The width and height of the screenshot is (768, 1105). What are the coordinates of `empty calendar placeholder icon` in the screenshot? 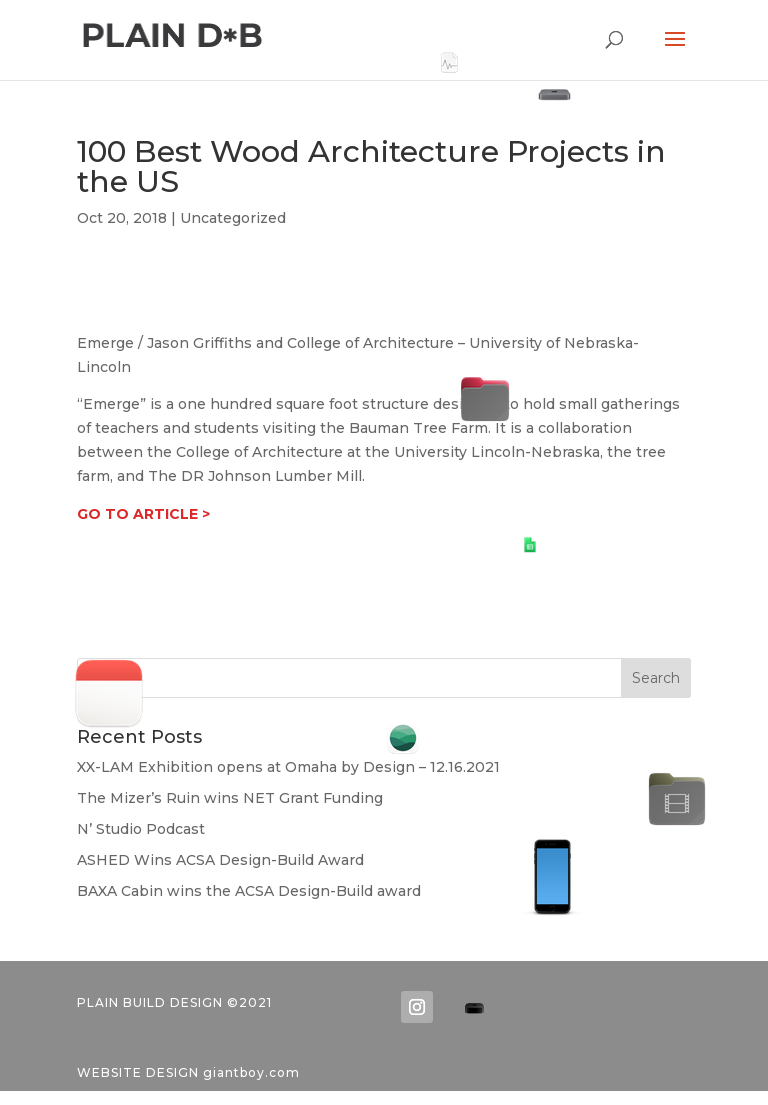 It's located at (109, 693).